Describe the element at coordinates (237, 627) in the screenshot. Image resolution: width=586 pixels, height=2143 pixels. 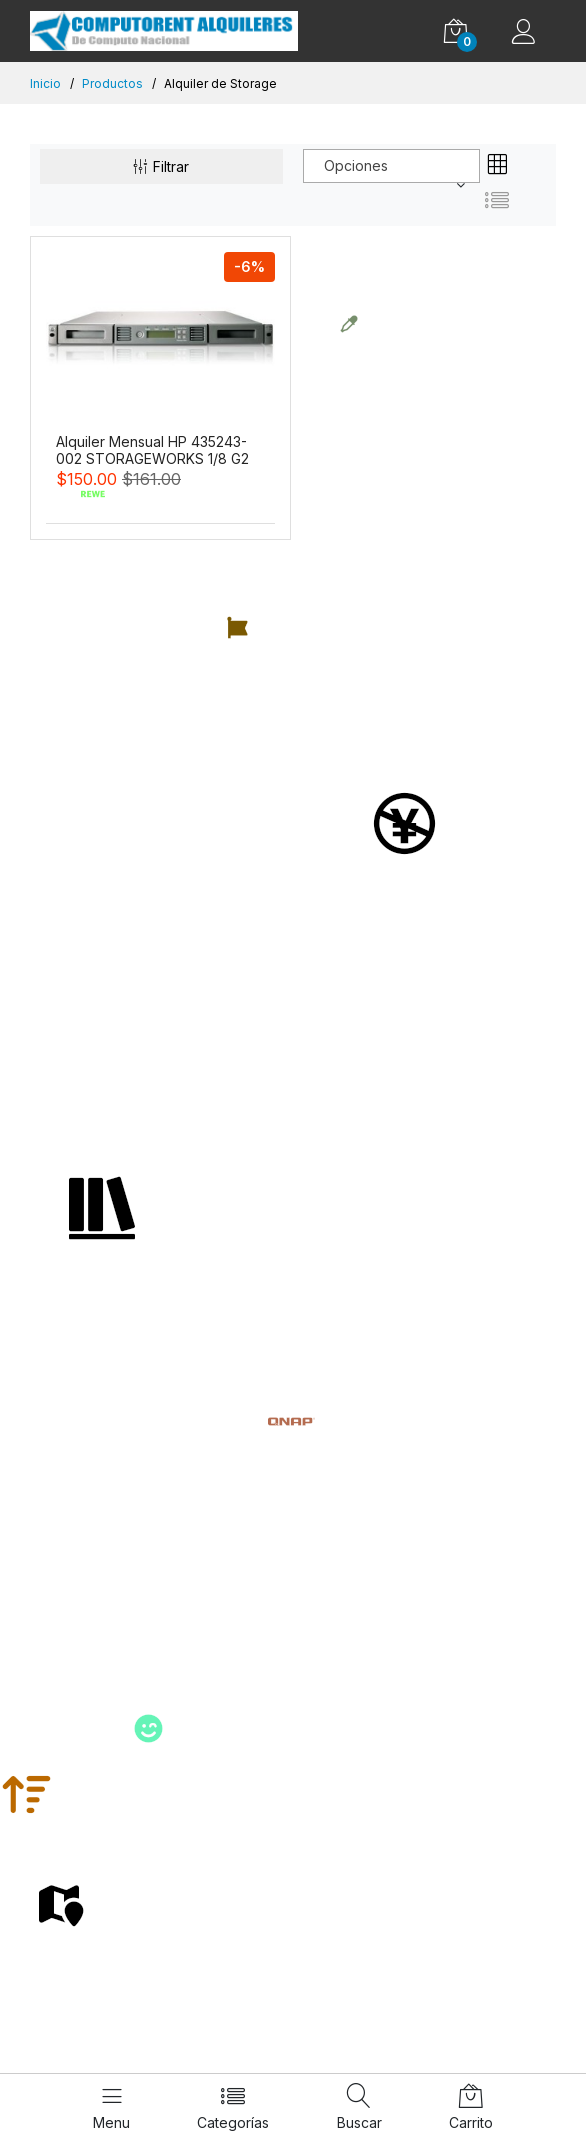
I see `font awesome brand logo` at that location.